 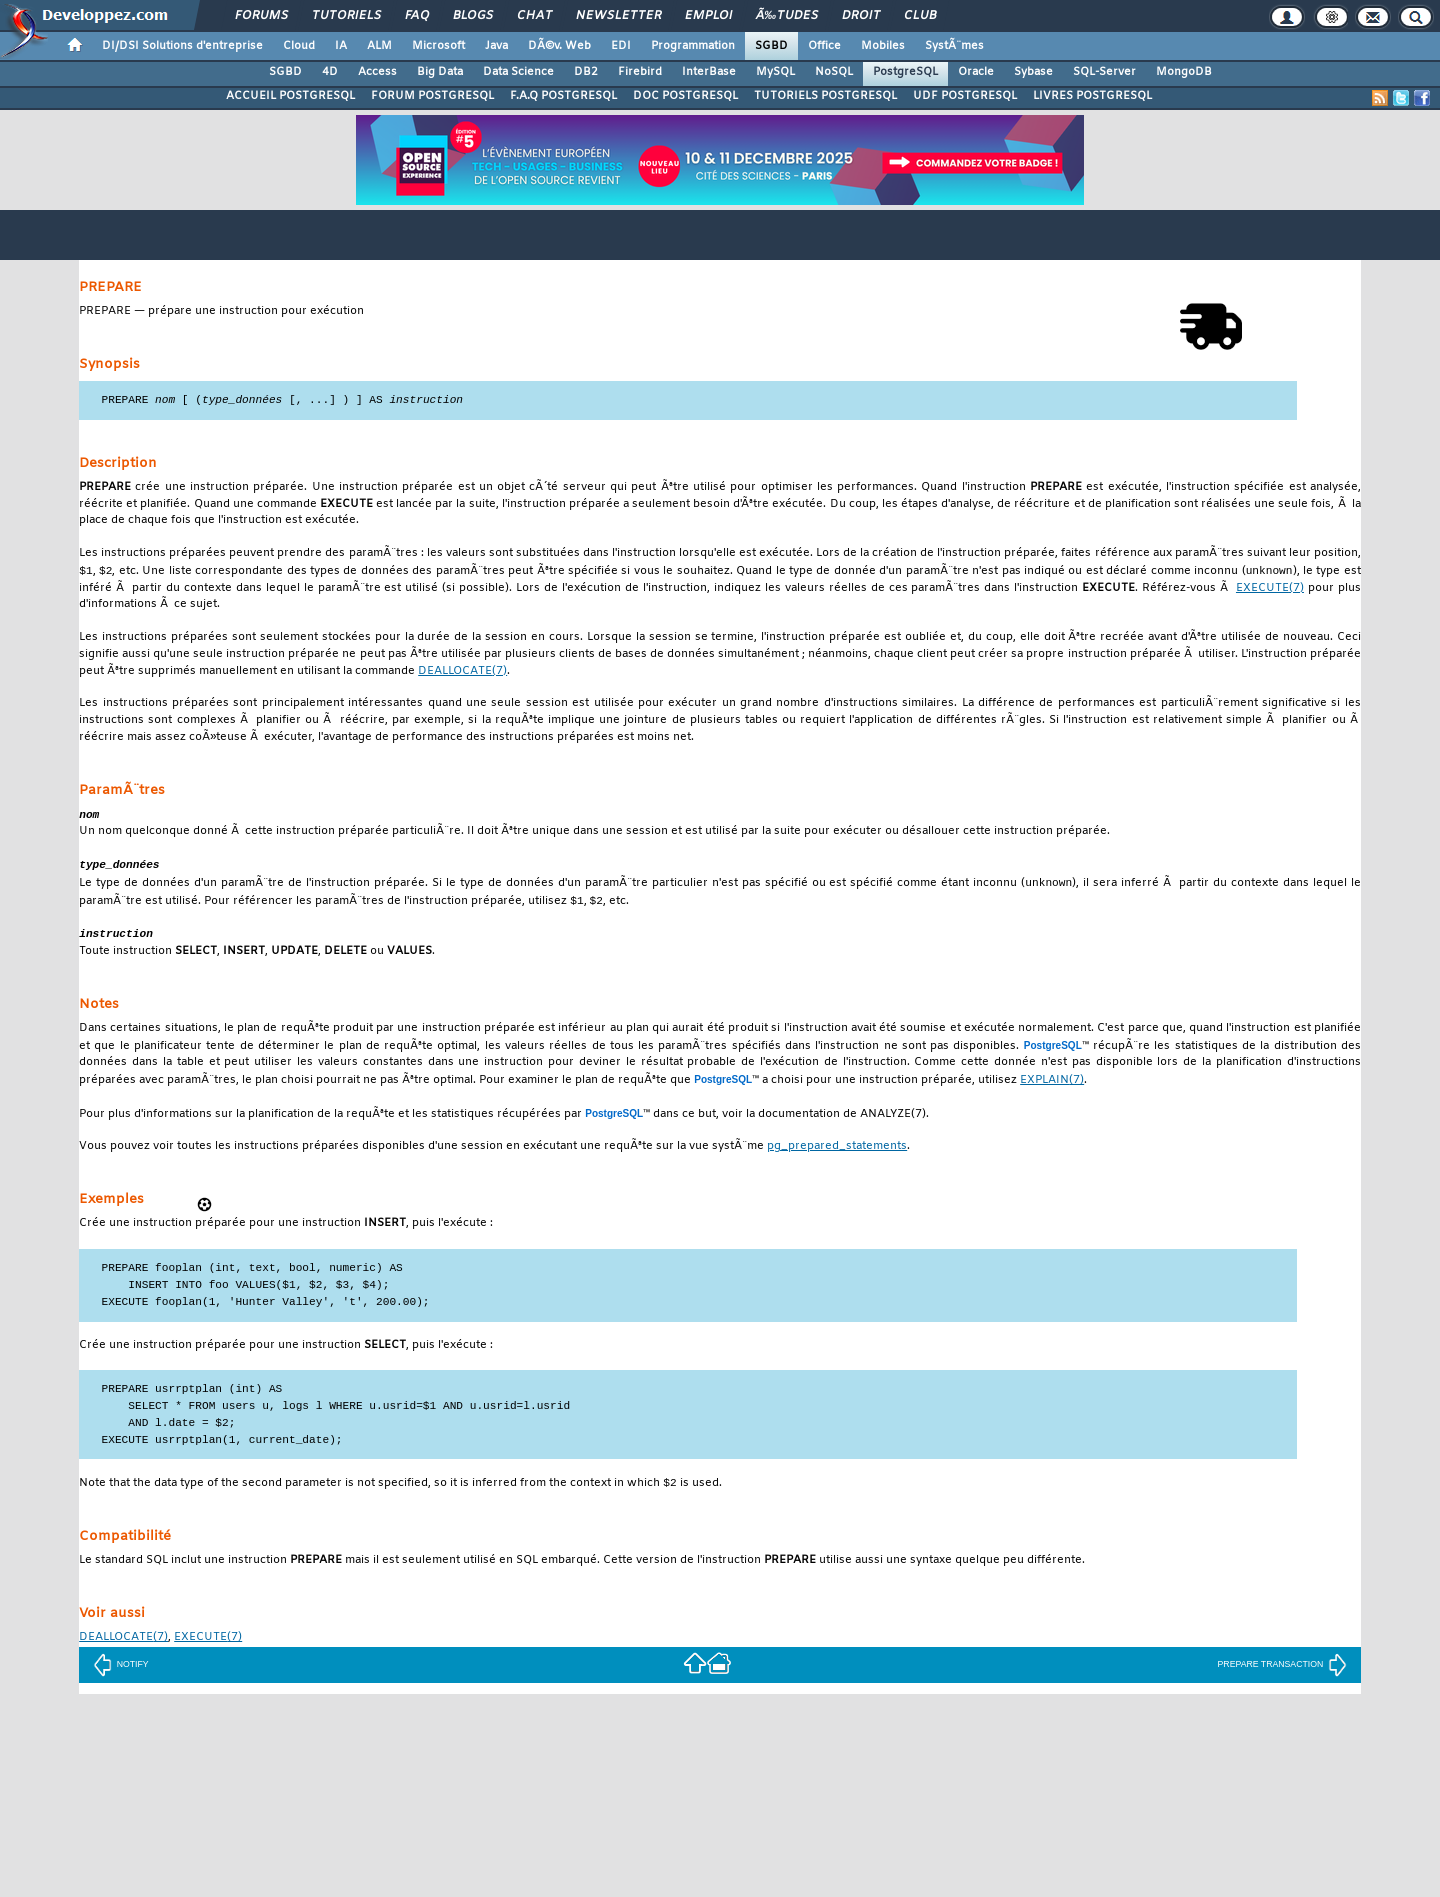 What do you see at coordinates (204, 1204) in the screenshot?
I see `access sports or soccer-related content` at bounding box center [204, 1204].